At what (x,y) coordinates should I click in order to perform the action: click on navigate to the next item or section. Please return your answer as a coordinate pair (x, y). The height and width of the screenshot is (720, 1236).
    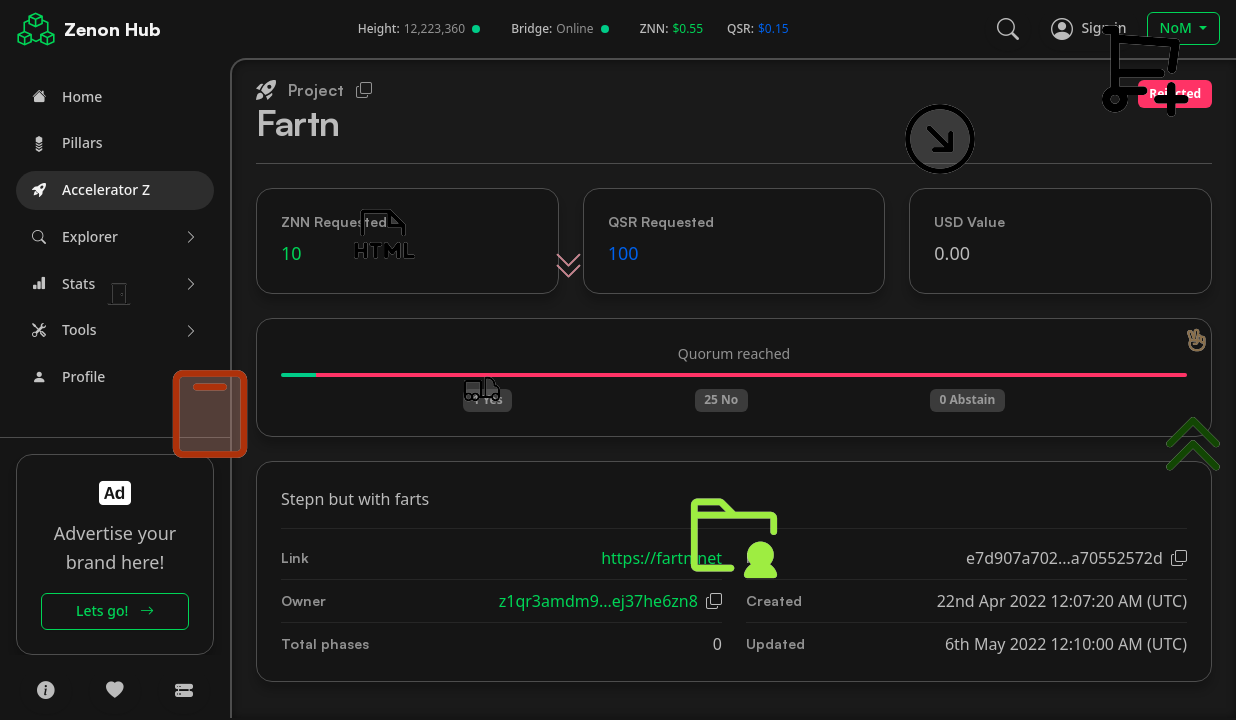
    Looking at the image, I should click on (940, 139).